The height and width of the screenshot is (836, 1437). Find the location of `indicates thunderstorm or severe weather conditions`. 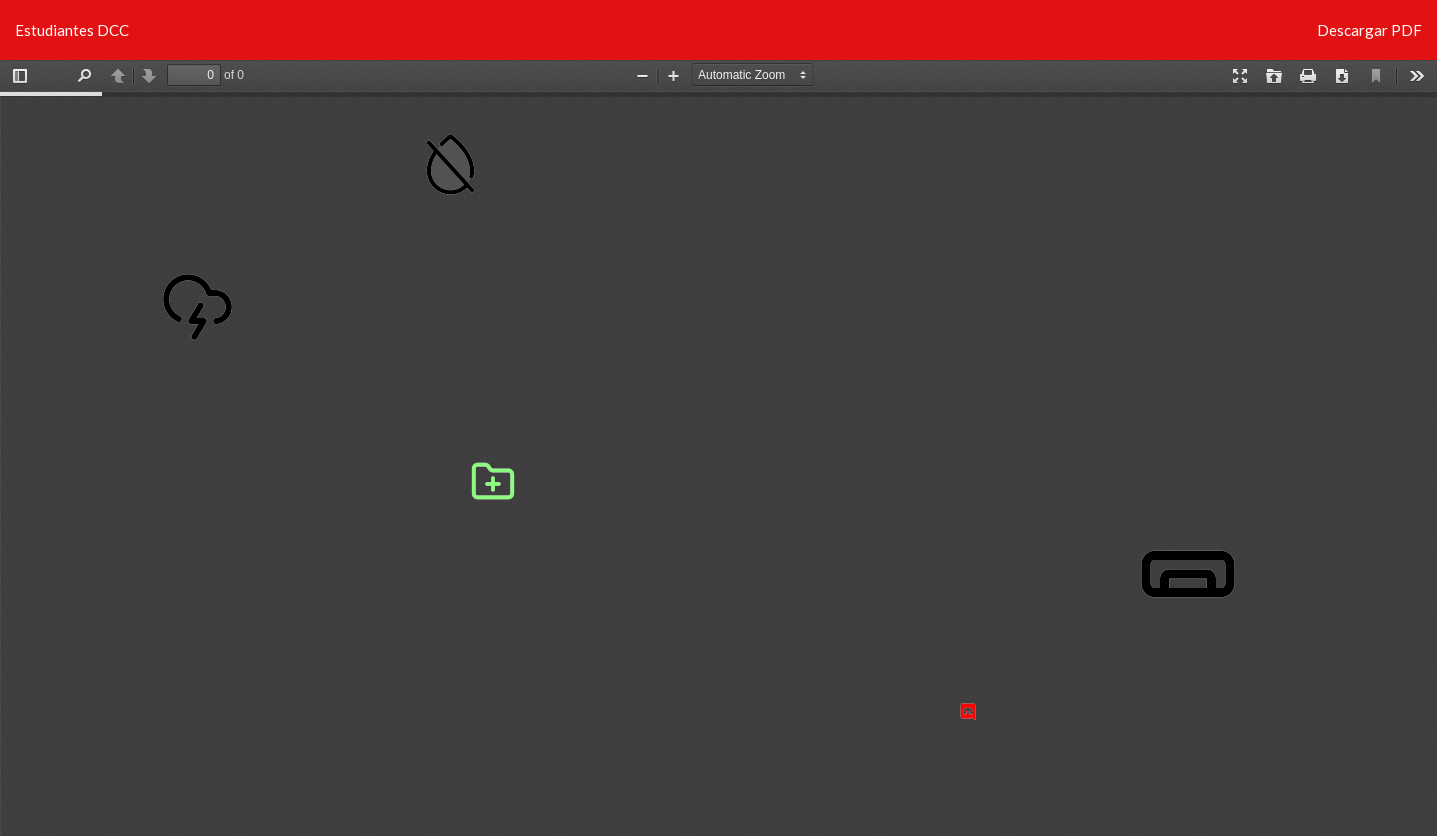

indicates thunderstorm or severe weather conditions is located at coordinates (197, 305).